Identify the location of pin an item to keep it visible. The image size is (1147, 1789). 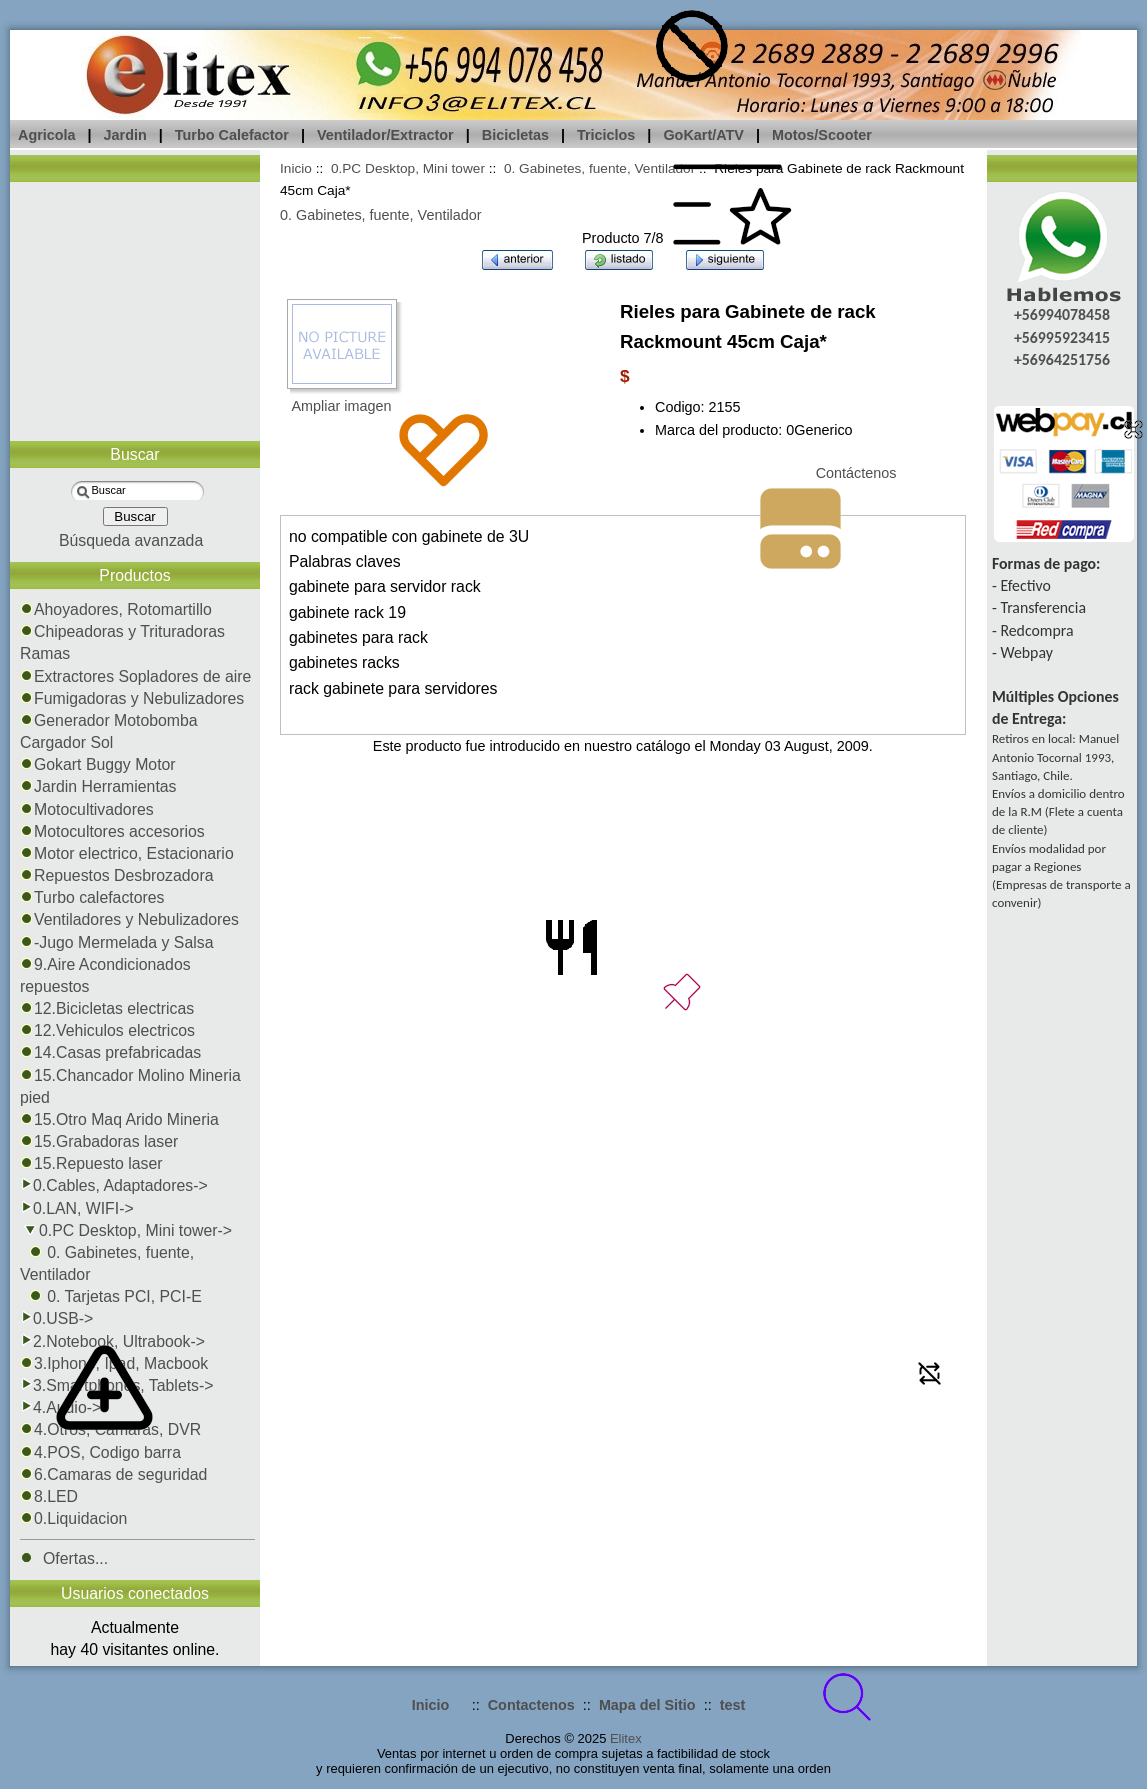
(680, 993).